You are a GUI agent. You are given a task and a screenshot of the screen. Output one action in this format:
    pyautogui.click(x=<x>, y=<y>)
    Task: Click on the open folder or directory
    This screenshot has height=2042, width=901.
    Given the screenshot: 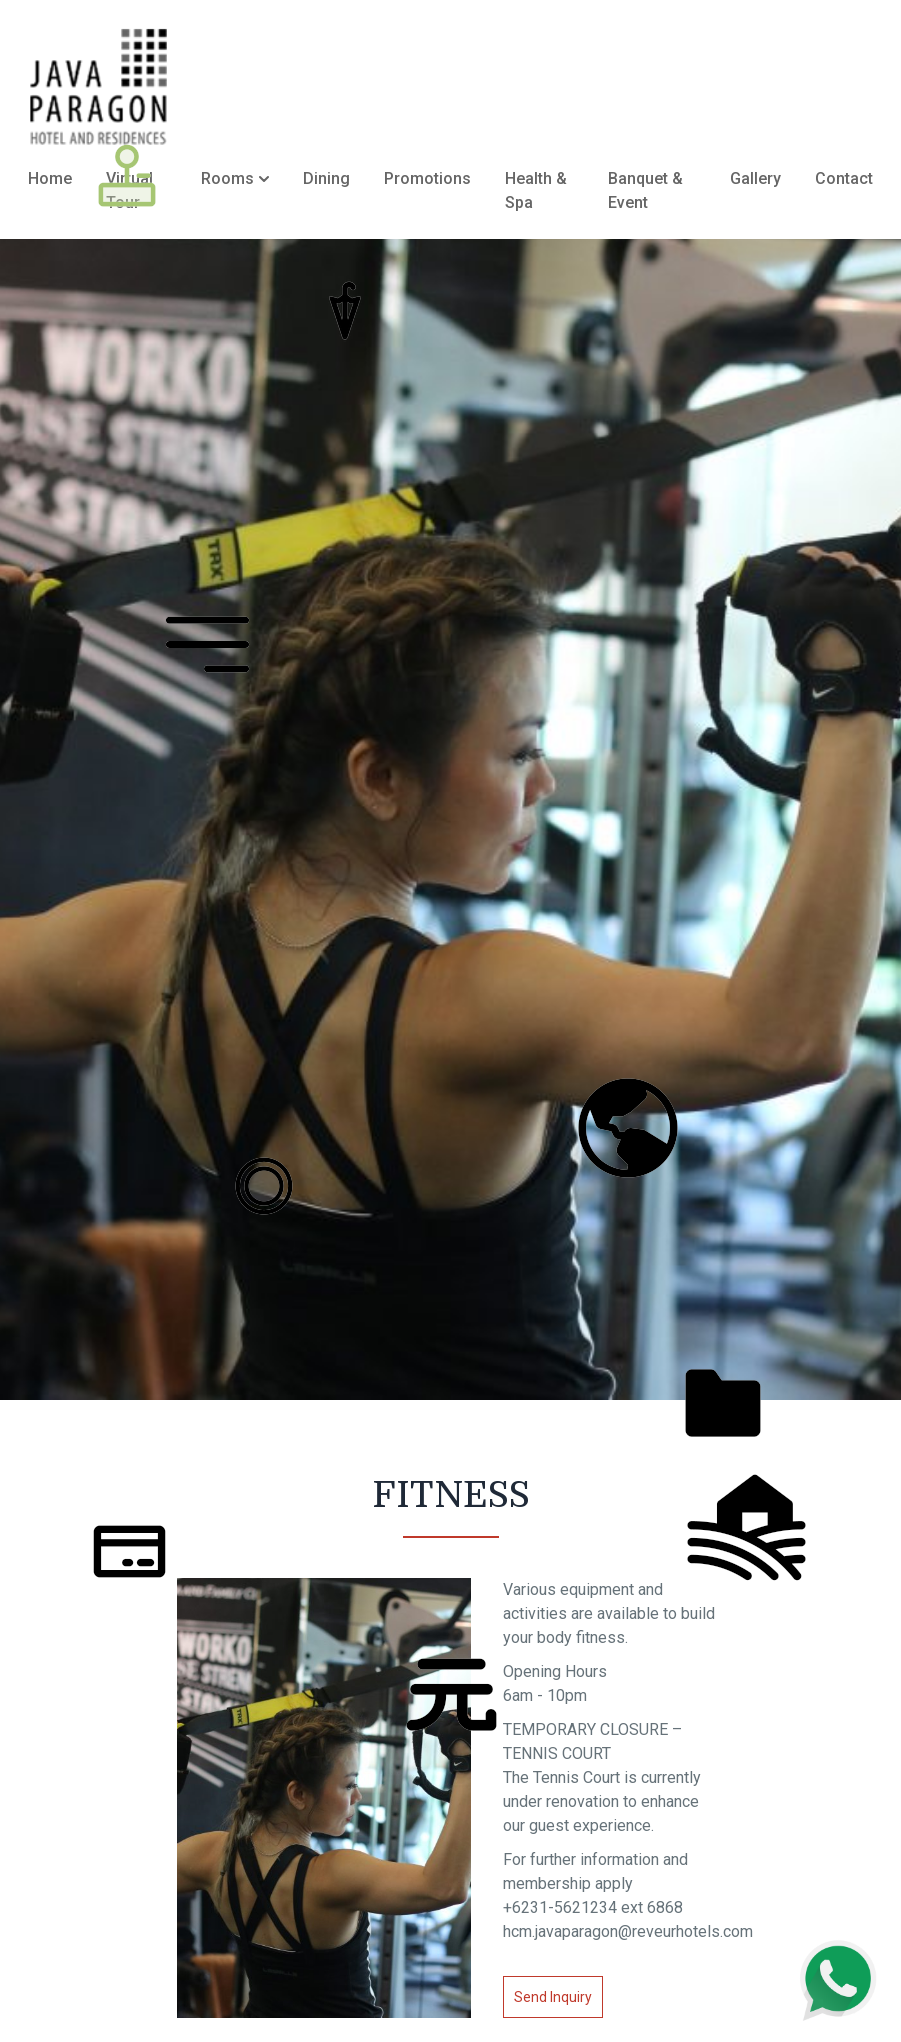 What is the action you would take?
    pyautogui.click(x=723, y=1403)
    